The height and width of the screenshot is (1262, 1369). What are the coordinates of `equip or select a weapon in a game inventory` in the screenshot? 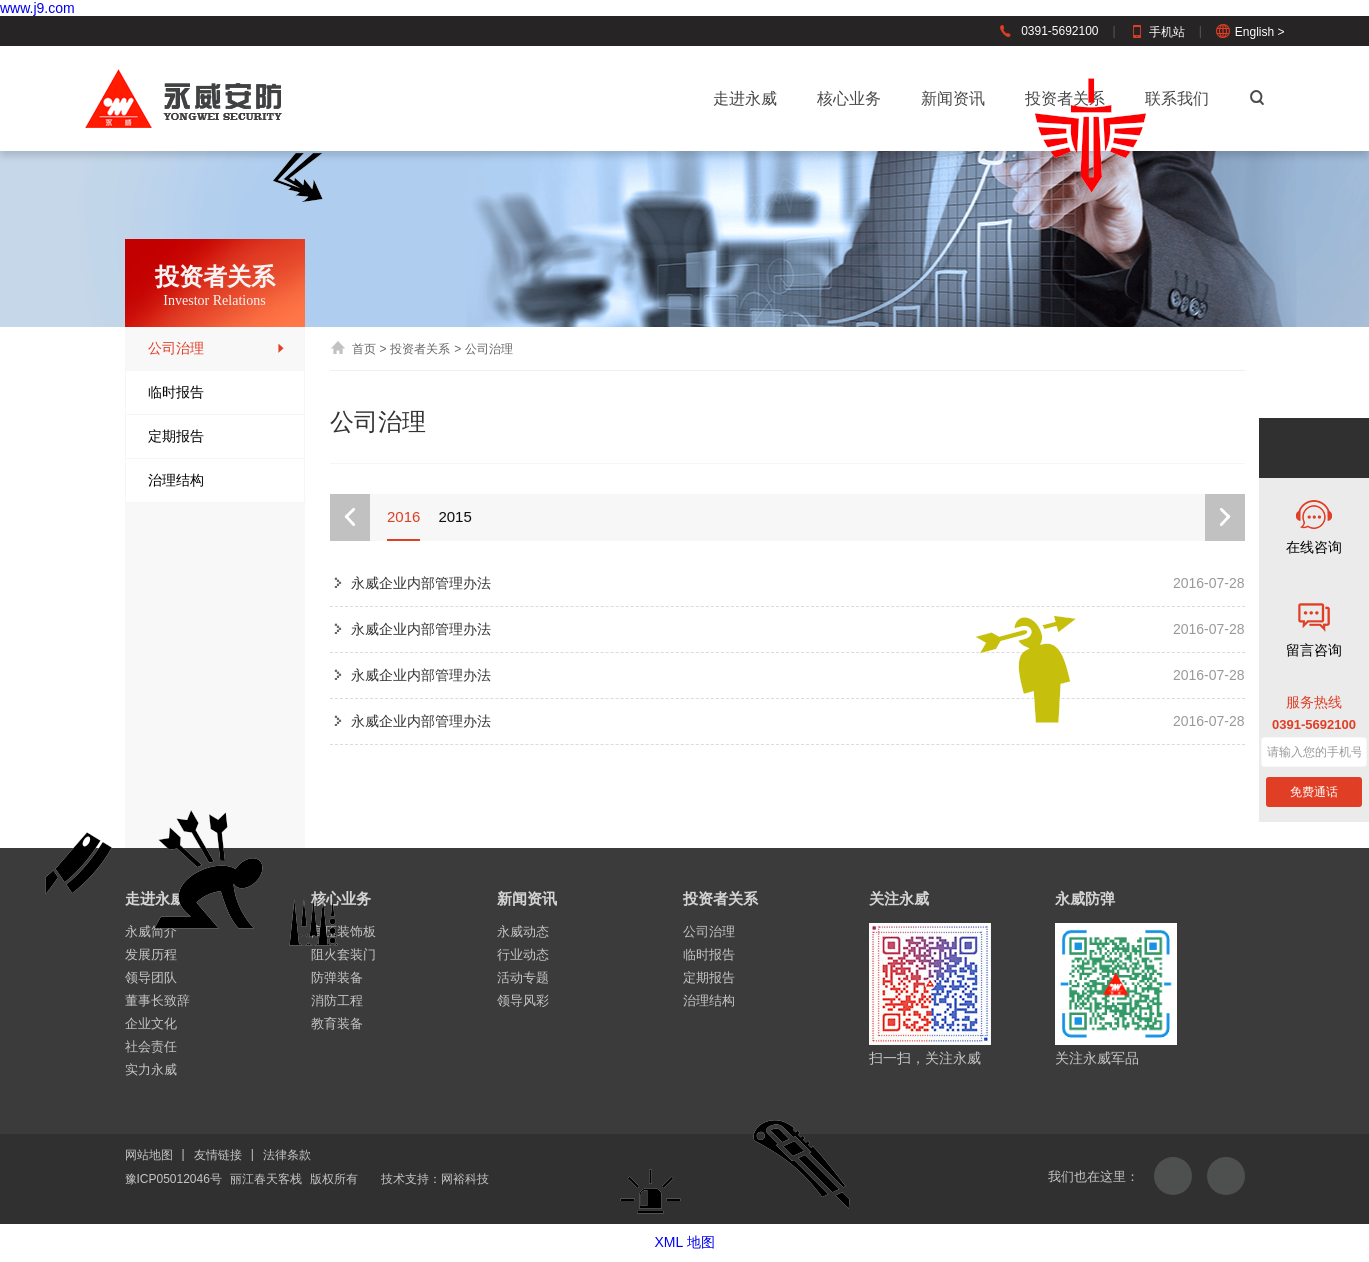 It's located at (1090, 135).